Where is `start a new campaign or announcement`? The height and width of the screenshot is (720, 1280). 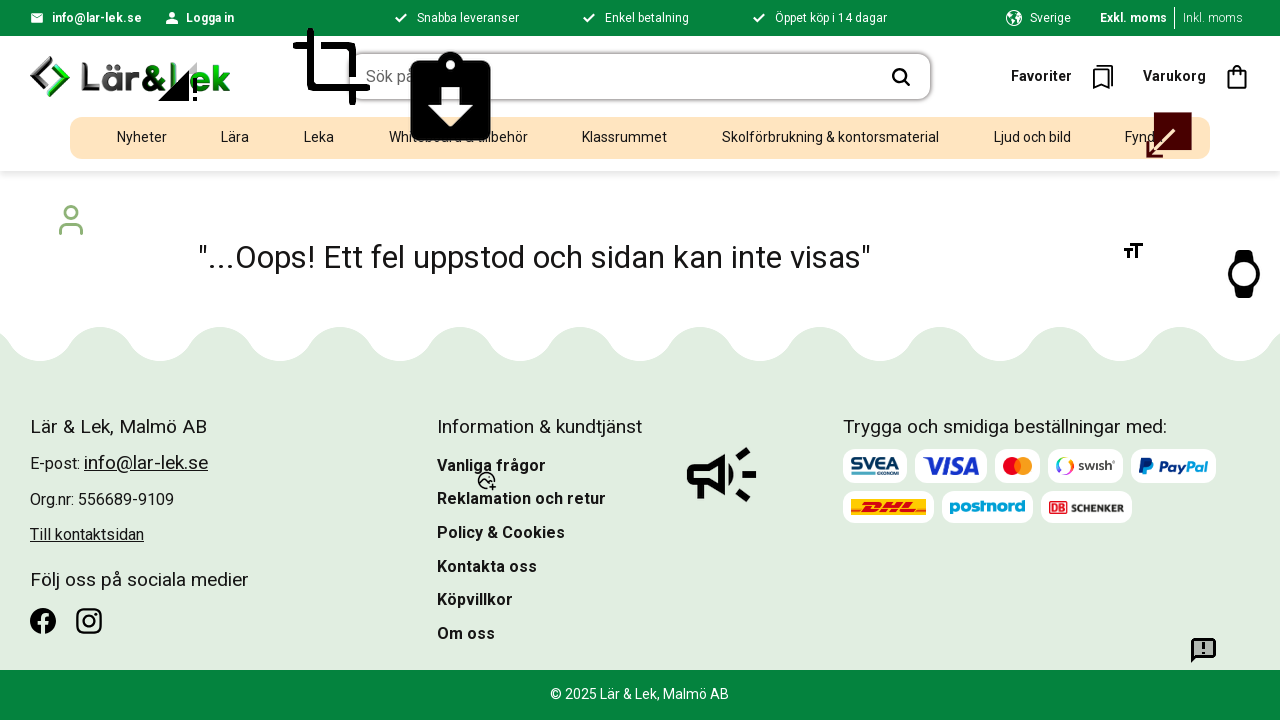
start a new campaign or announcement is located at coordinates (721, 474).